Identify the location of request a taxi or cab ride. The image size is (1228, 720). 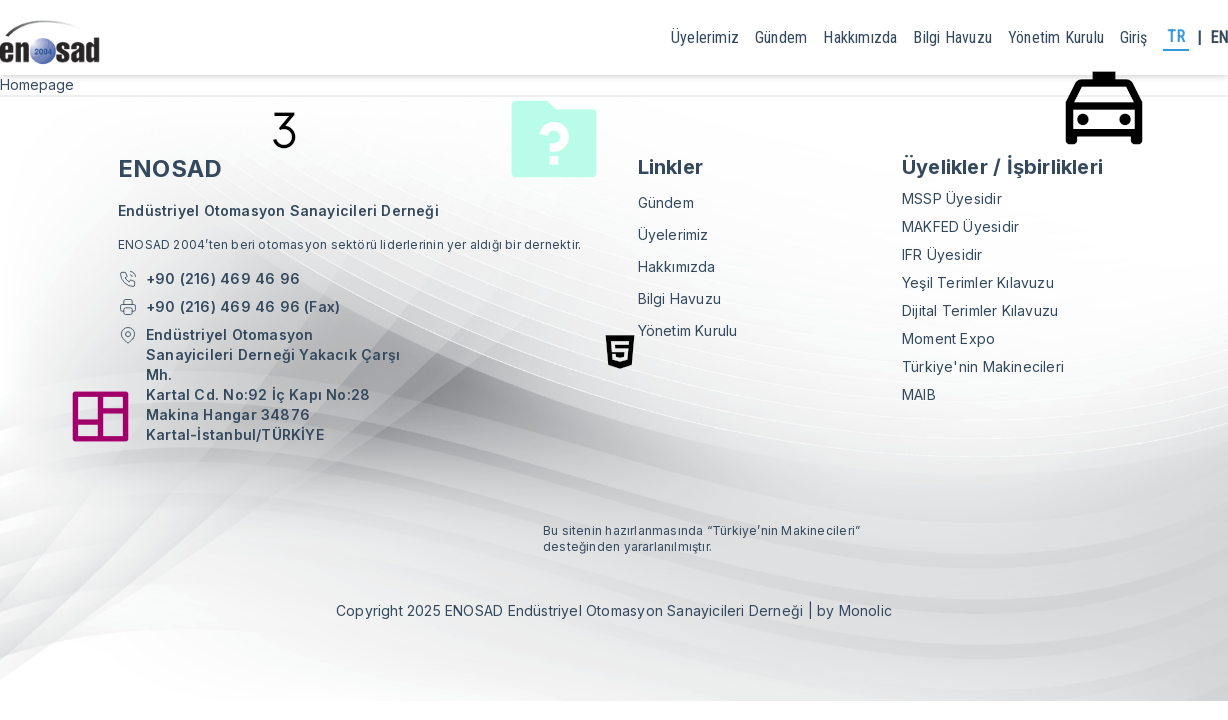
(1104, 106).